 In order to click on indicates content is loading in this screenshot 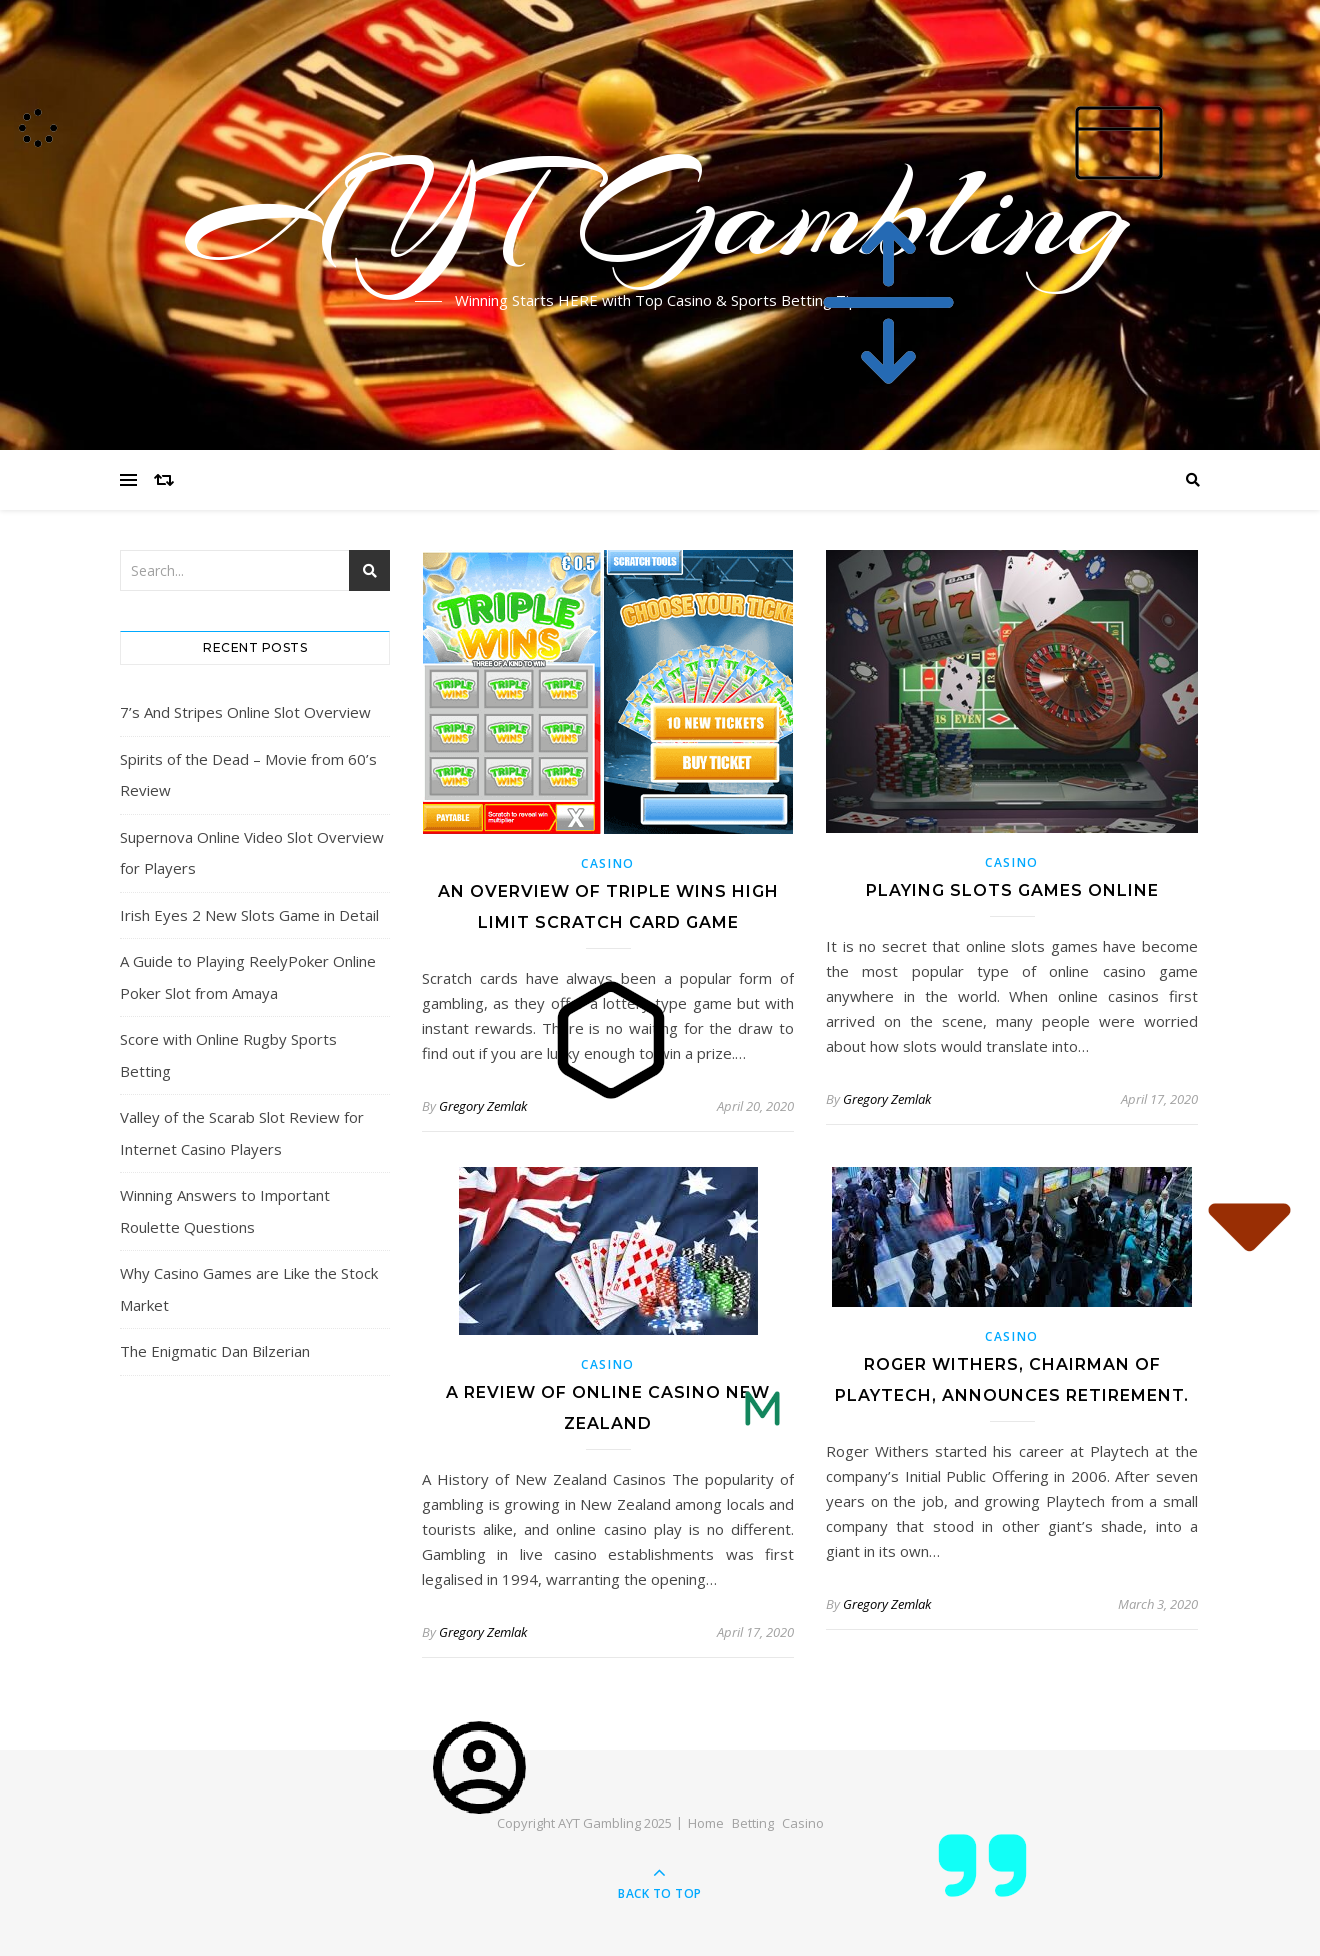, I will do `click(38, 128)`.